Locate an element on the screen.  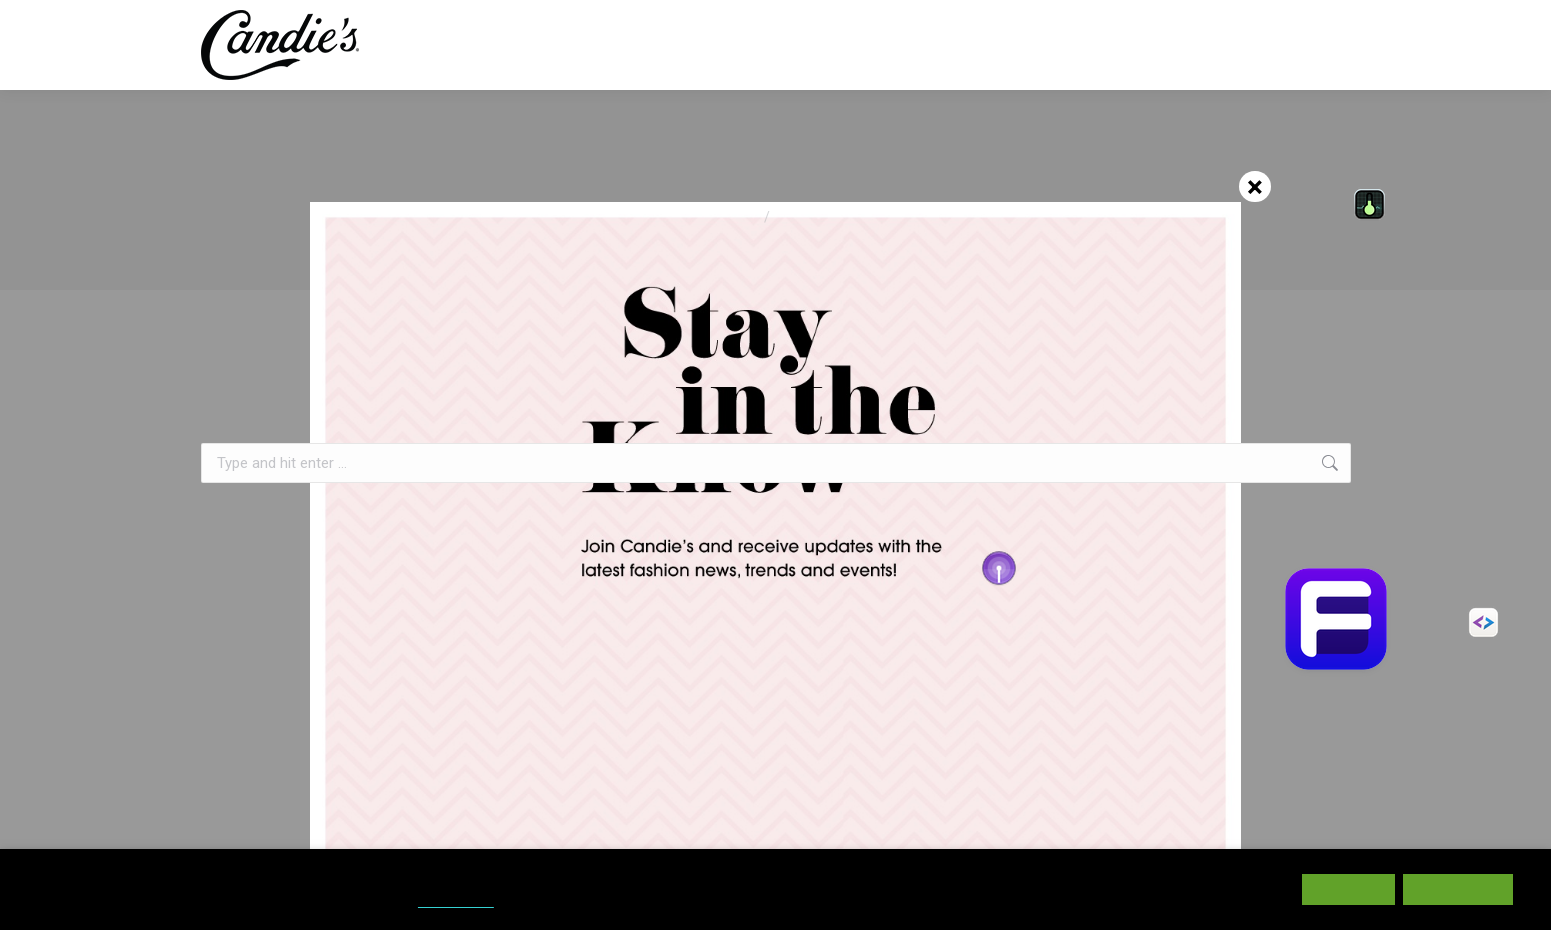
open the podcasts app is located at coordinates (999, 568).